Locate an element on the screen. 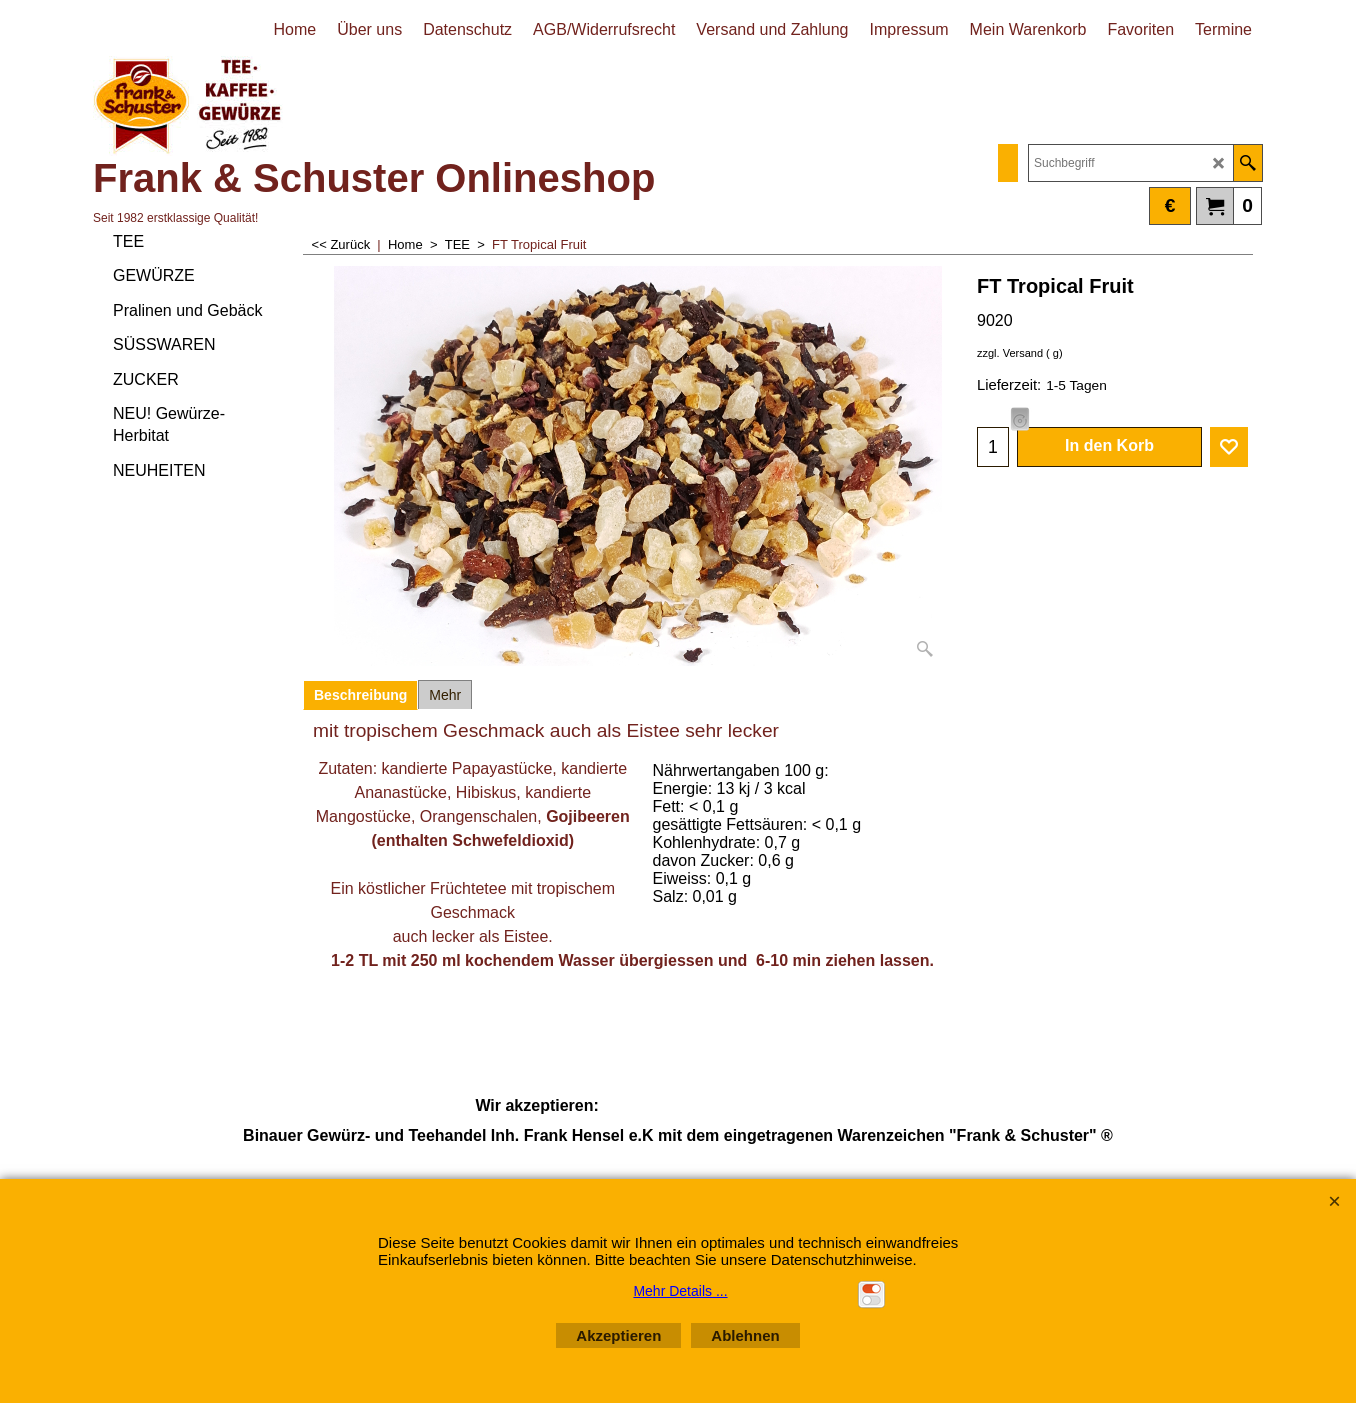  open system tweaks or settings customization is located at coordinates (871, 1294).